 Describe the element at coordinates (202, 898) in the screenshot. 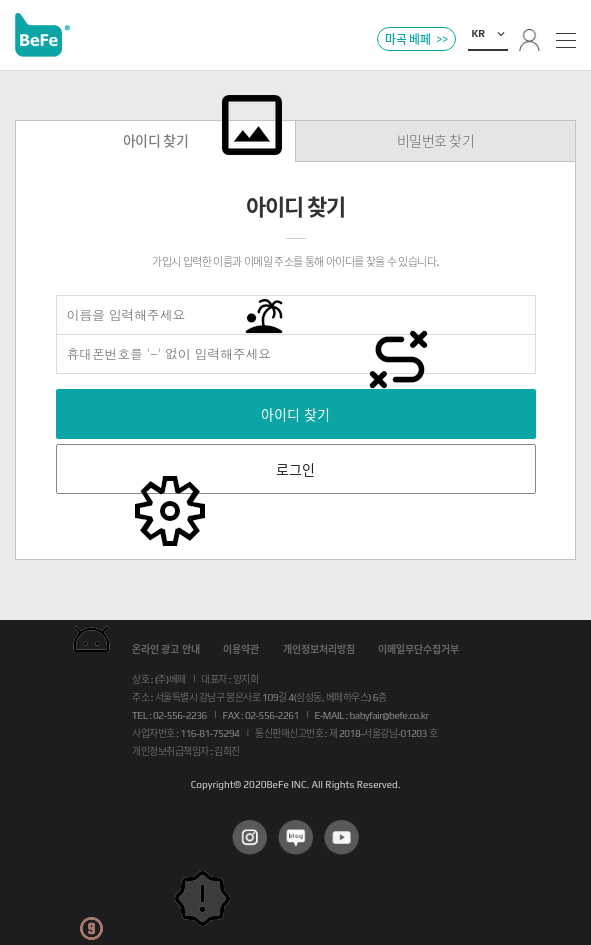

I see `indicates a warning or important notice` at that location.